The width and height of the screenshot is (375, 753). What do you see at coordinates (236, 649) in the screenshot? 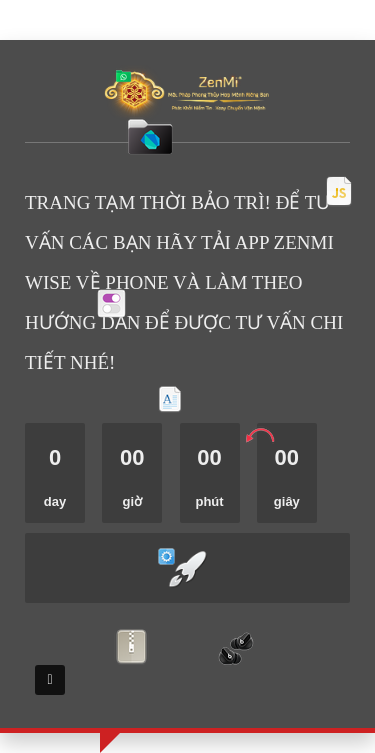
I see `beats wireless earbuds device icon` at bounding box center [236, 649].